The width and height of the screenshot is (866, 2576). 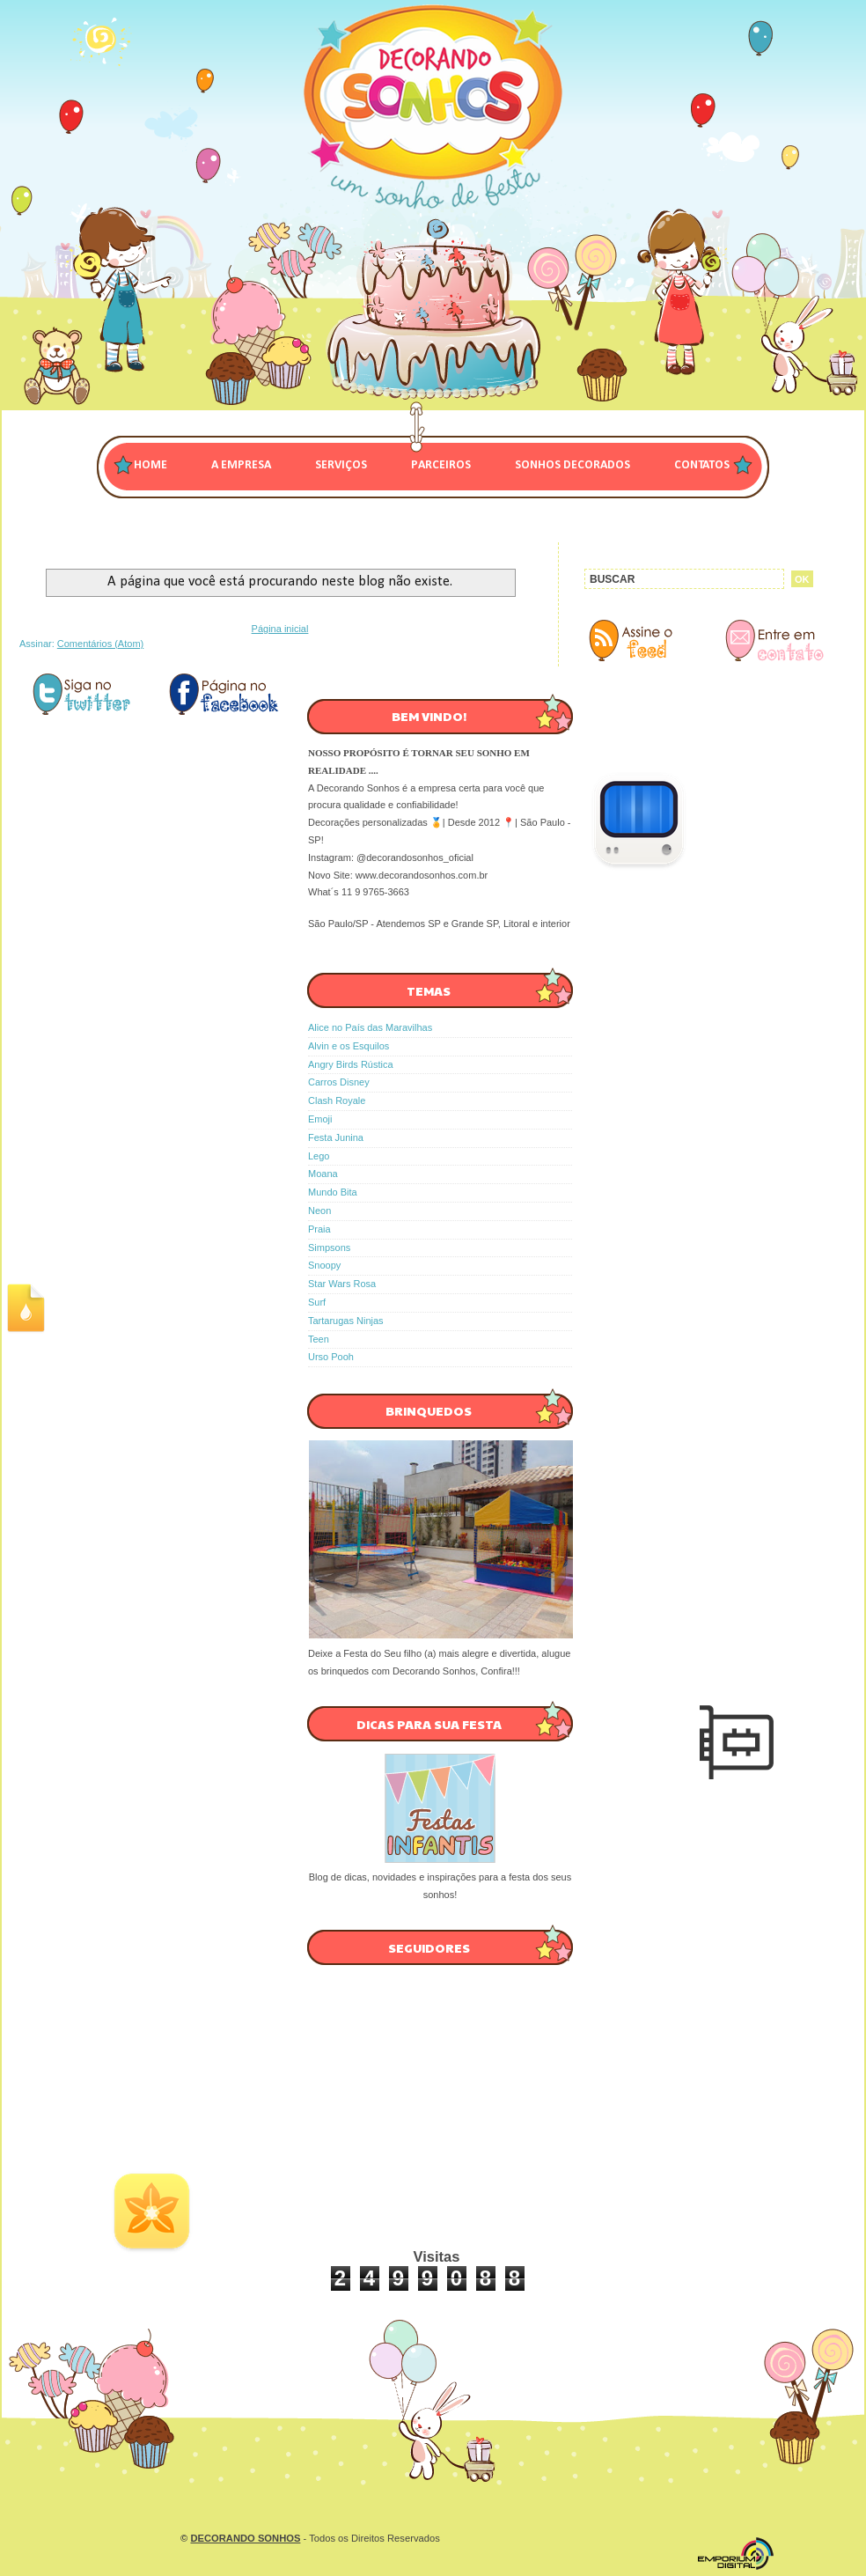 I want to click on an ICC color profile file, so click(x=26, y=1307).